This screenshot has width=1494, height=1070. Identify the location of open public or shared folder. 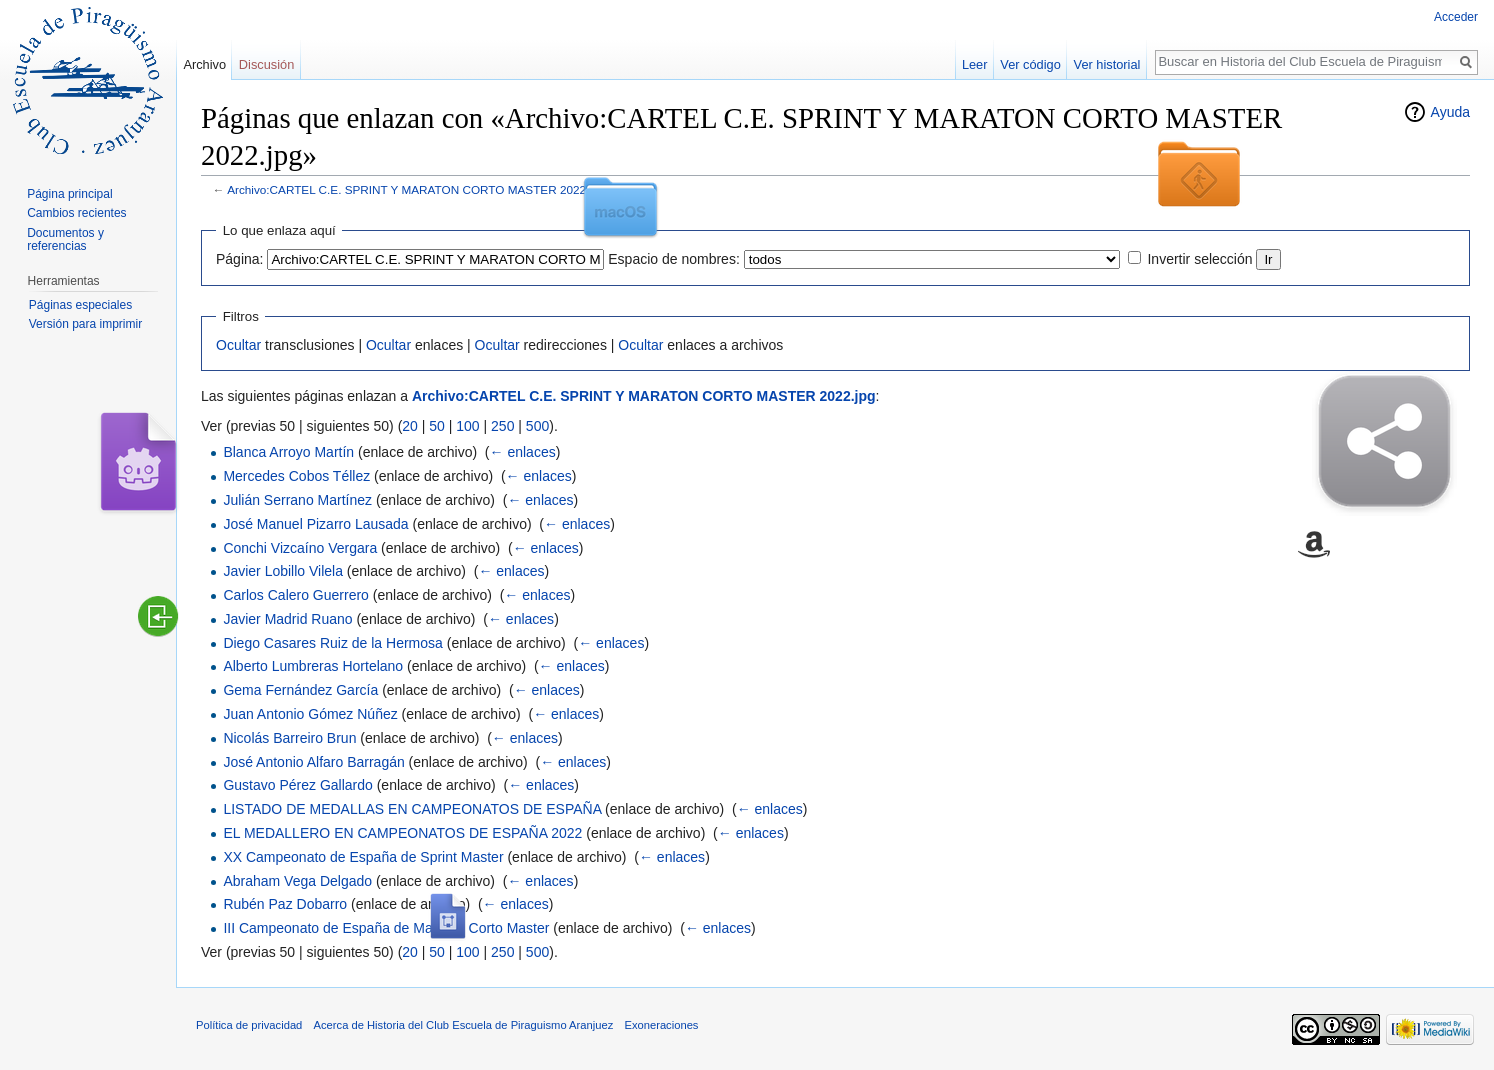
(1199, 174).